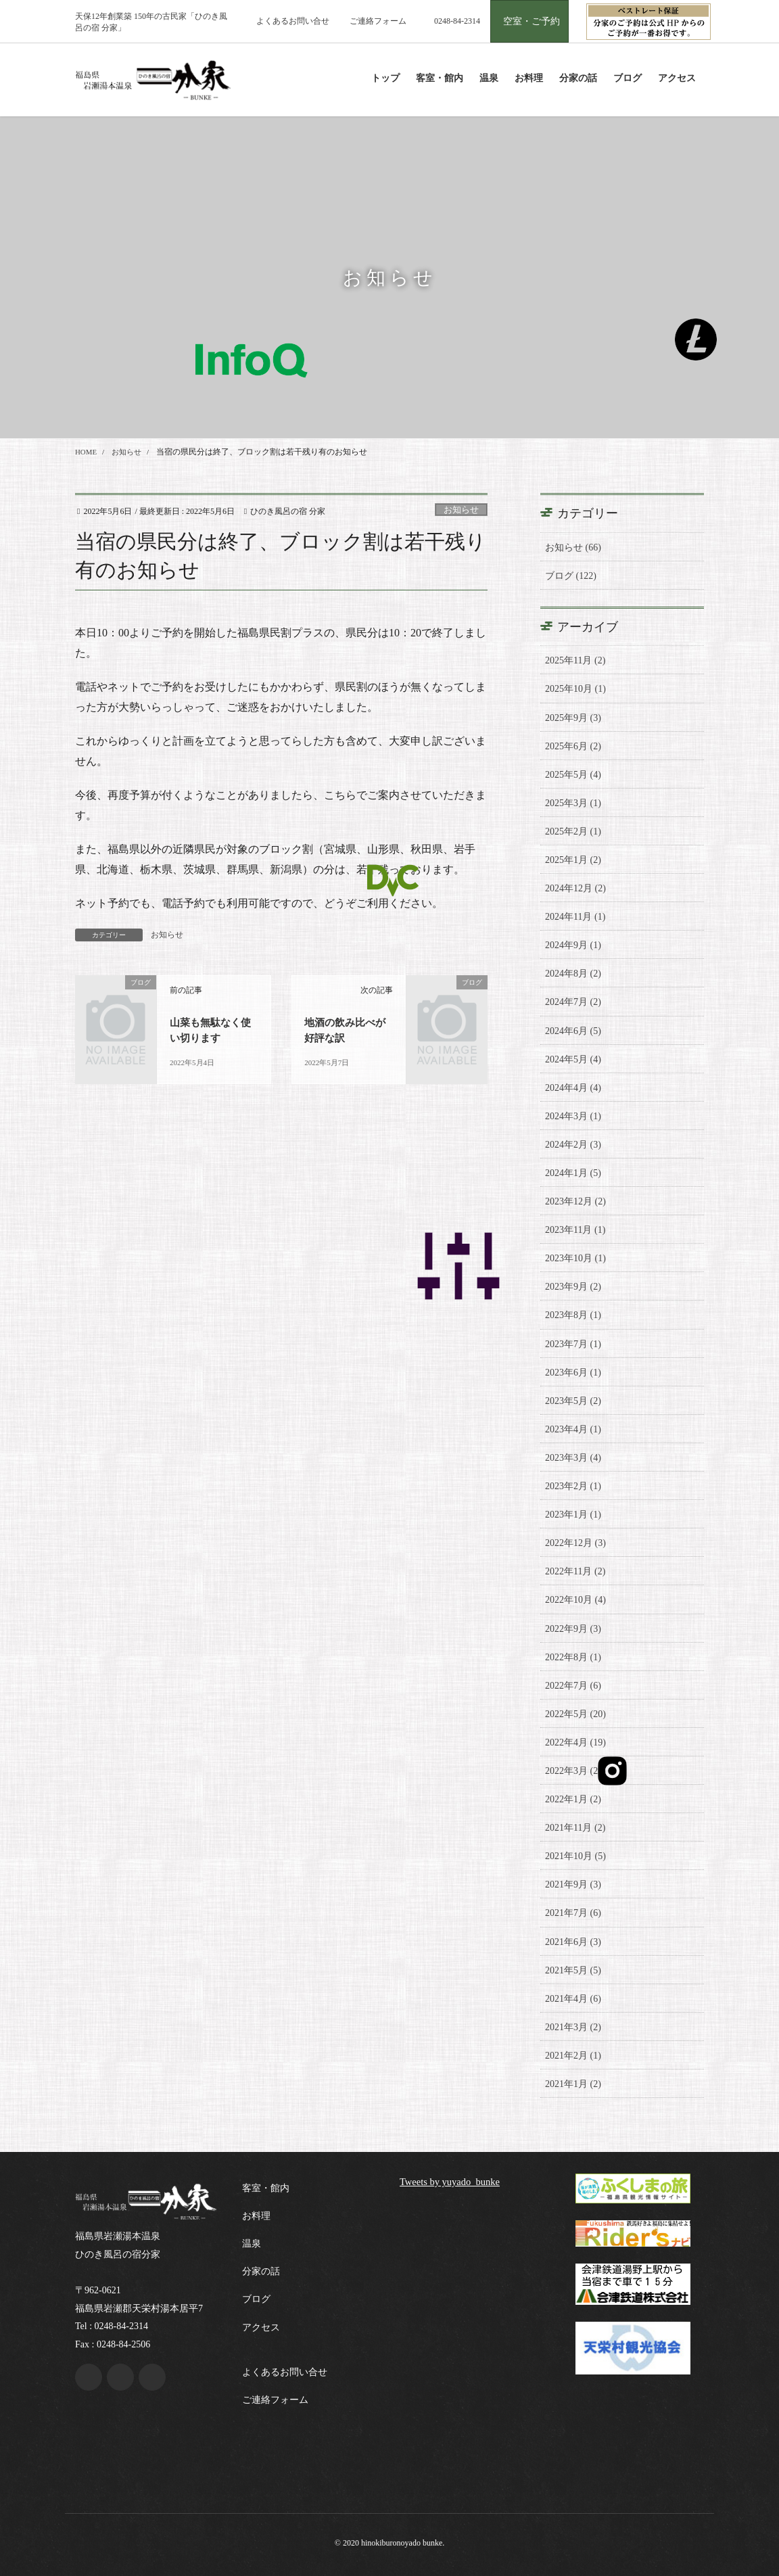 This screenshot has height=2576, width=779. Describe the element at coordinates (612, 1771) in the screenshot. I see `open instagram app` at that location.